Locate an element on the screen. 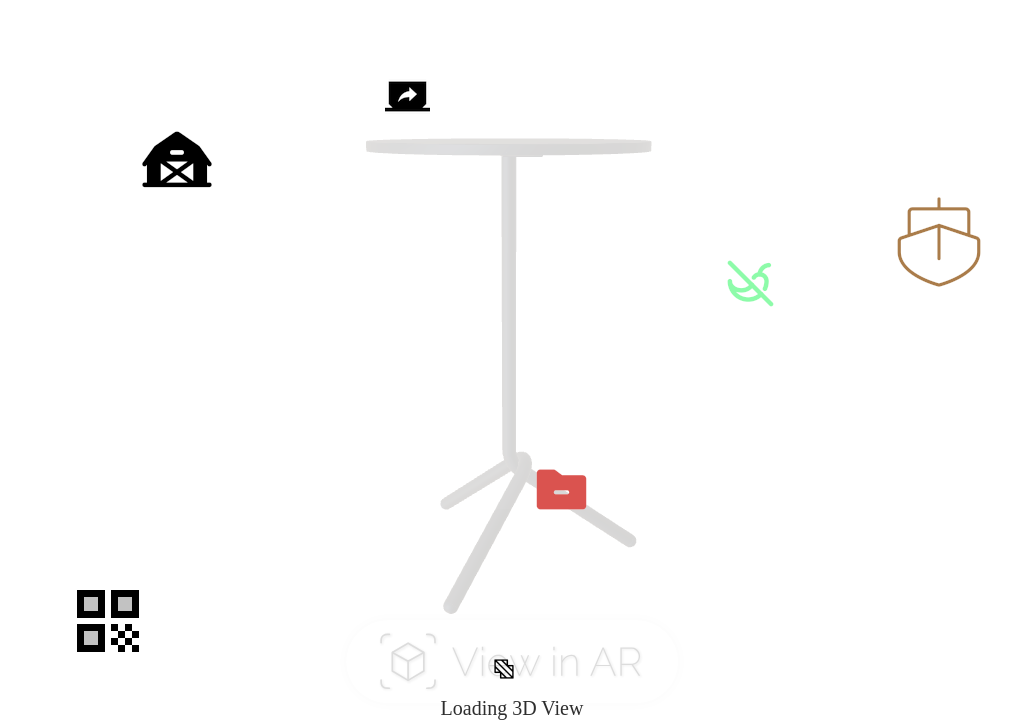  access boat or ferry services is located at coordinates (939, 242).